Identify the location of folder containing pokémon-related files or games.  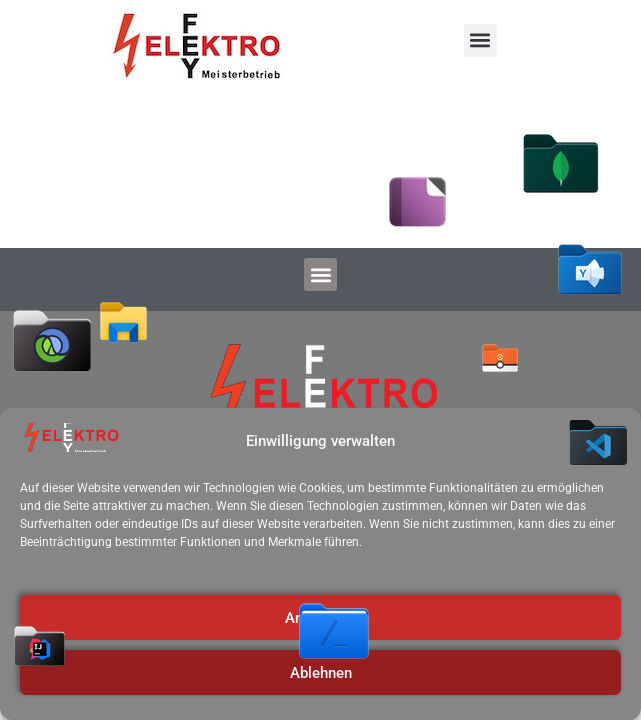
(500, 359).